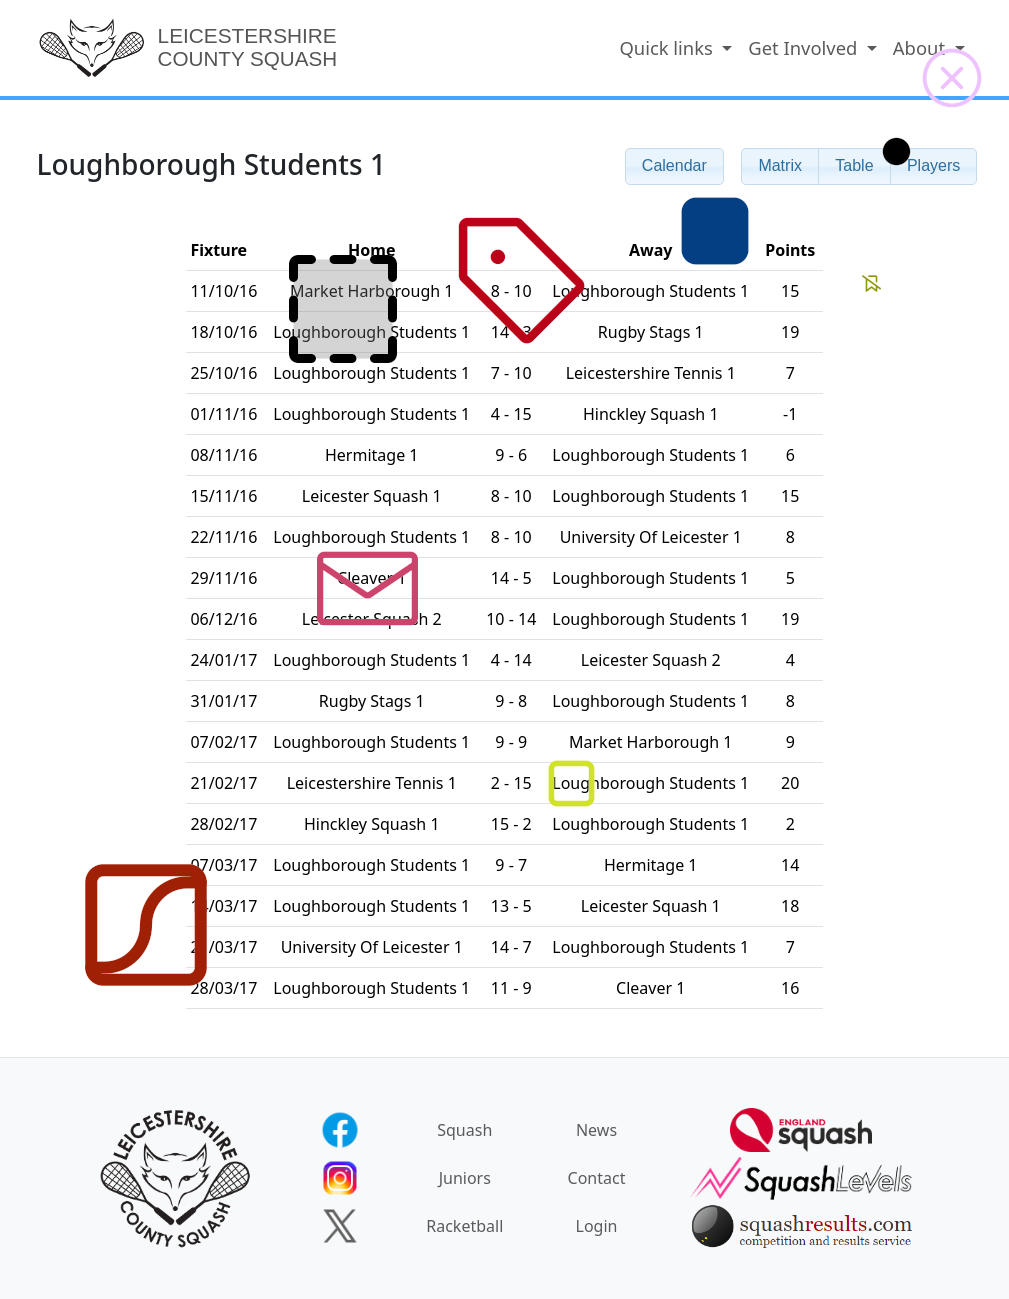 Image resolution: width=1009 pixels, height=1299 pixels. I want to click on select or highlight an area, so click(343, 309).